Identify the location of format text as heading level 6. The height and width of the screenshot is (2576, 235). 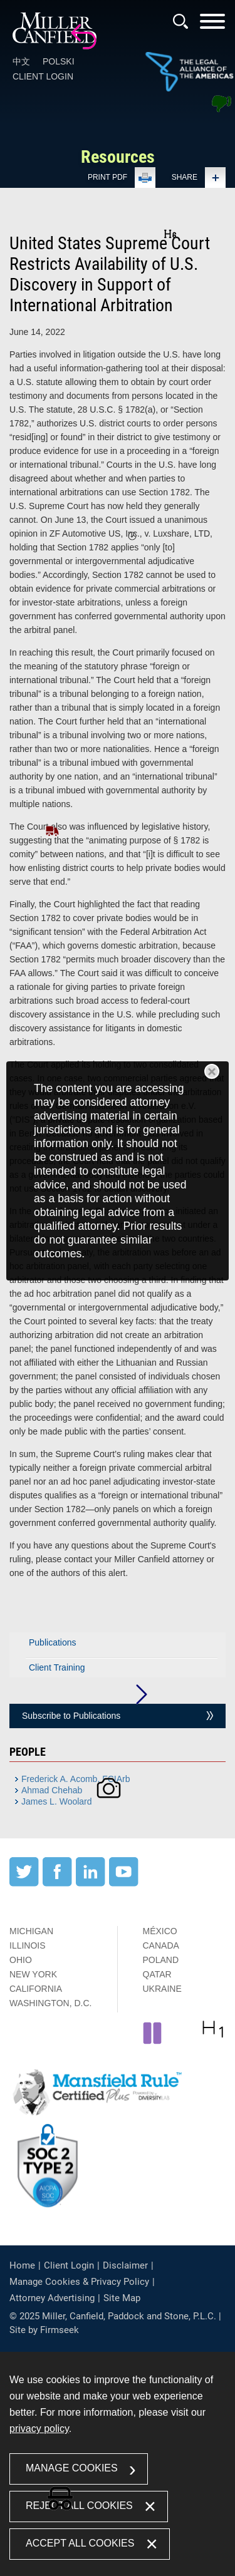
(170, 234).